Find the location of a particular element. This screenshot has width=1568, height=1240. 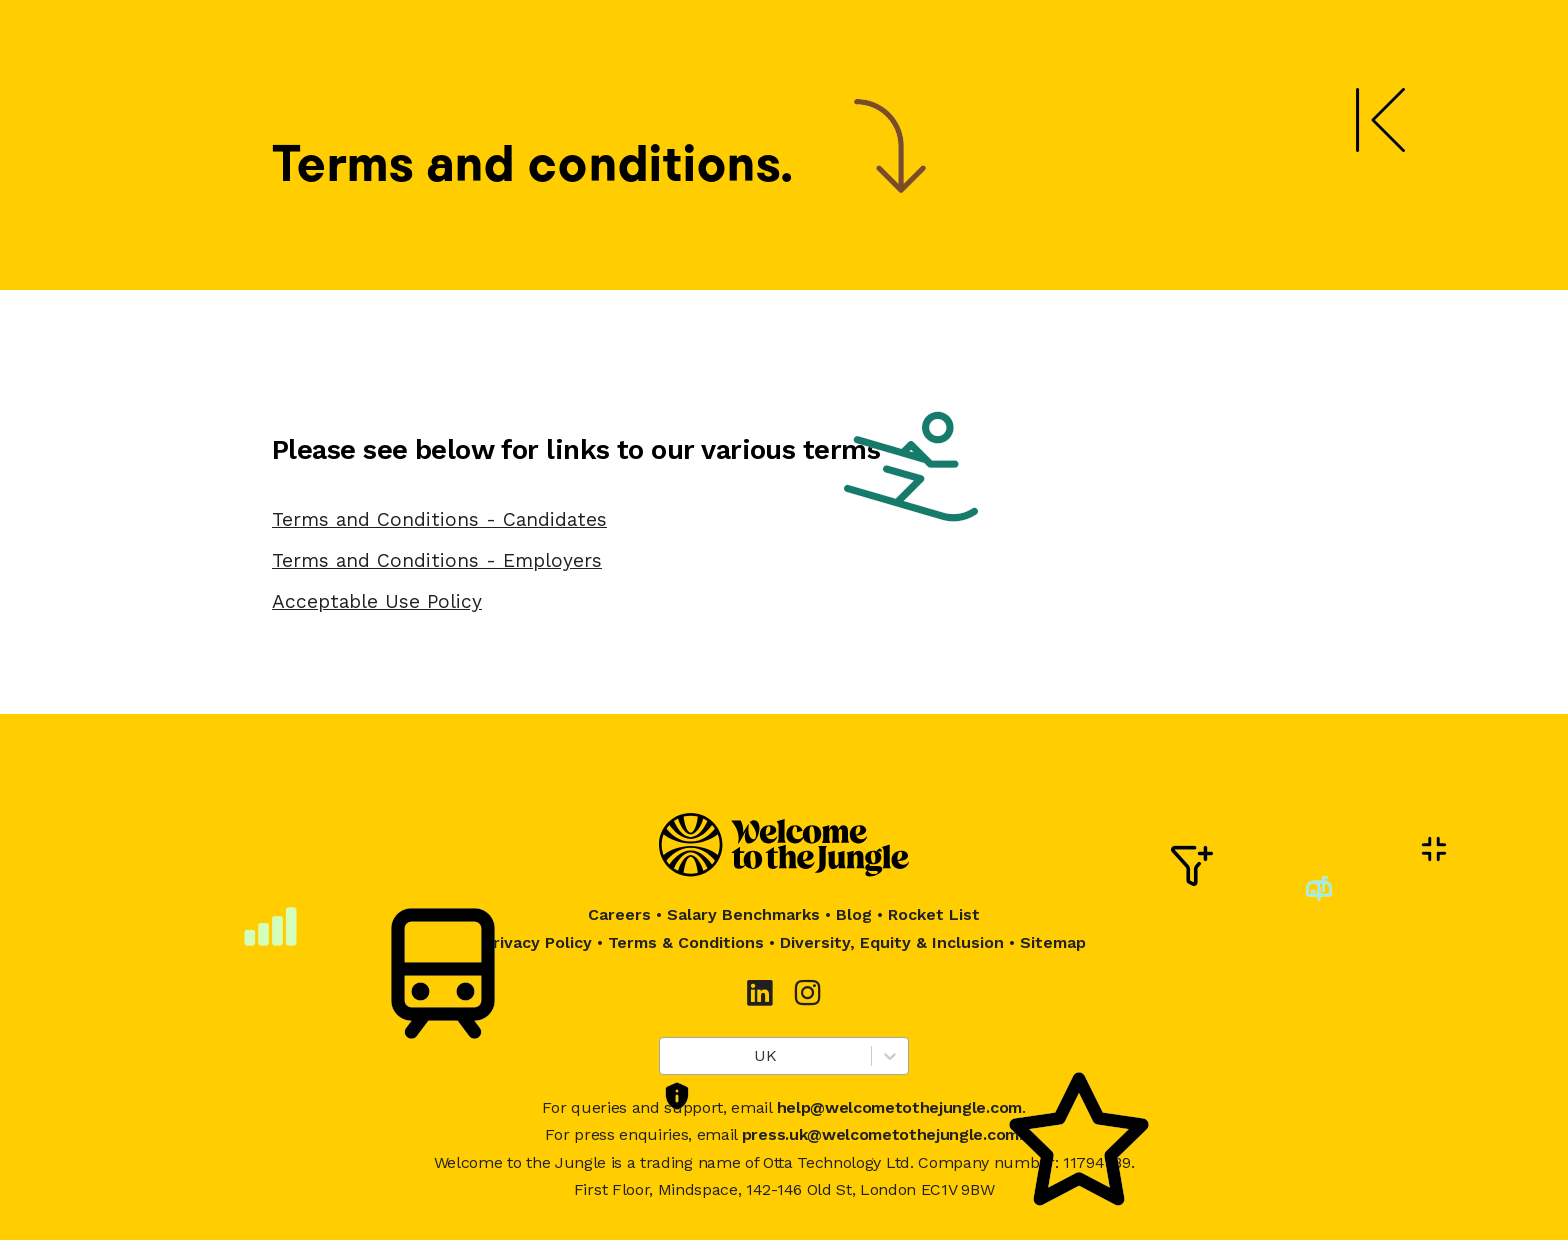

view privacy policy or settings is located at coordinates (677, 1096).